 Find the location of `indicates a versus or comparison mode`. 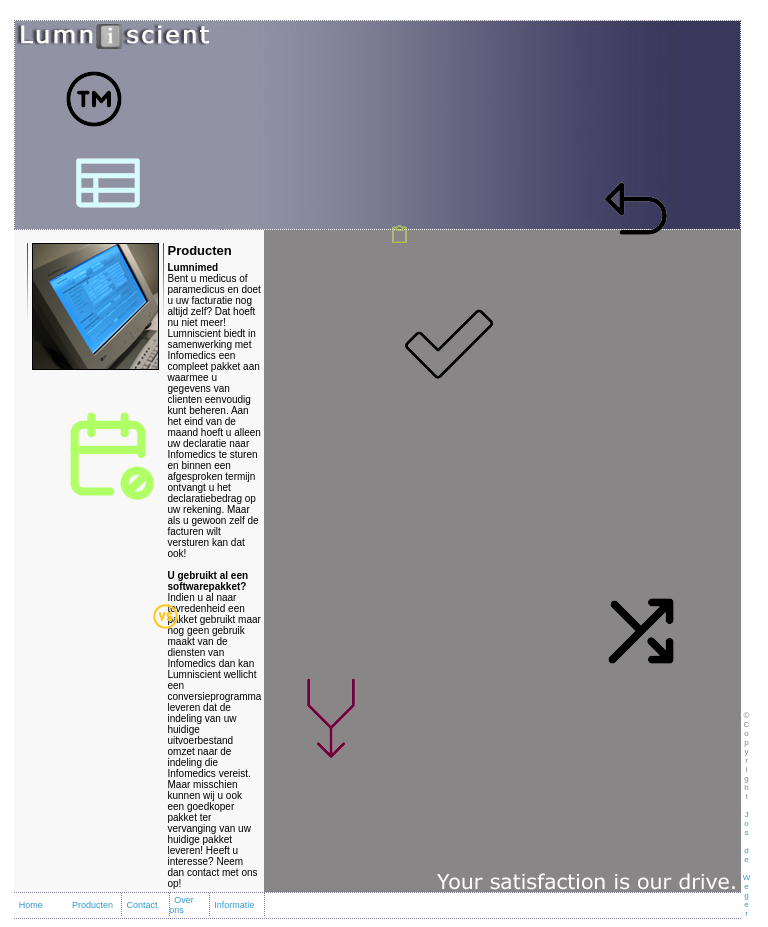

indicates a versus or comparison mode is located at coordinates (165, 616).